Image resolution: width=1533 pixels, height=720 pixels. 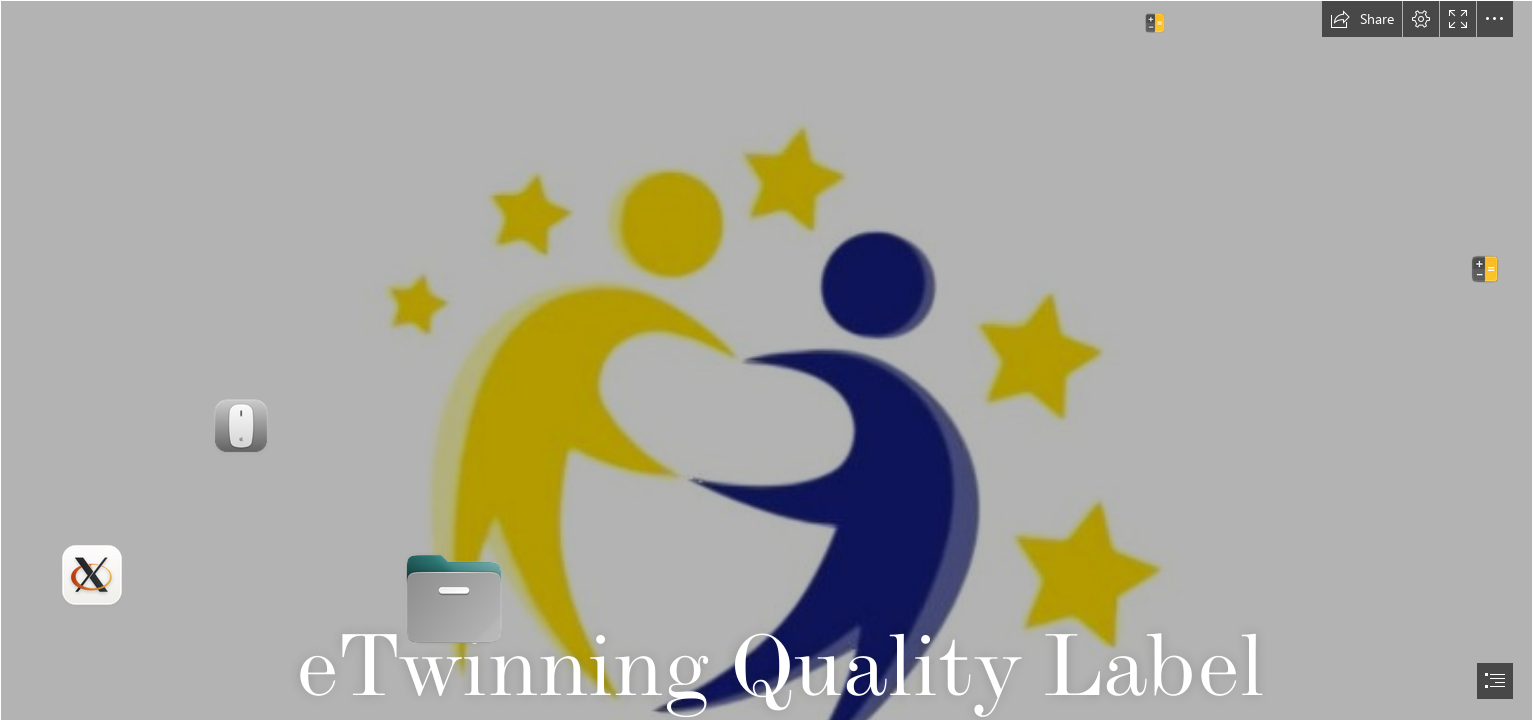 What do you see at coordinates (1485, 269) in the screenshot?
I see `open the calculator app` at bounding box center [1485, 269].